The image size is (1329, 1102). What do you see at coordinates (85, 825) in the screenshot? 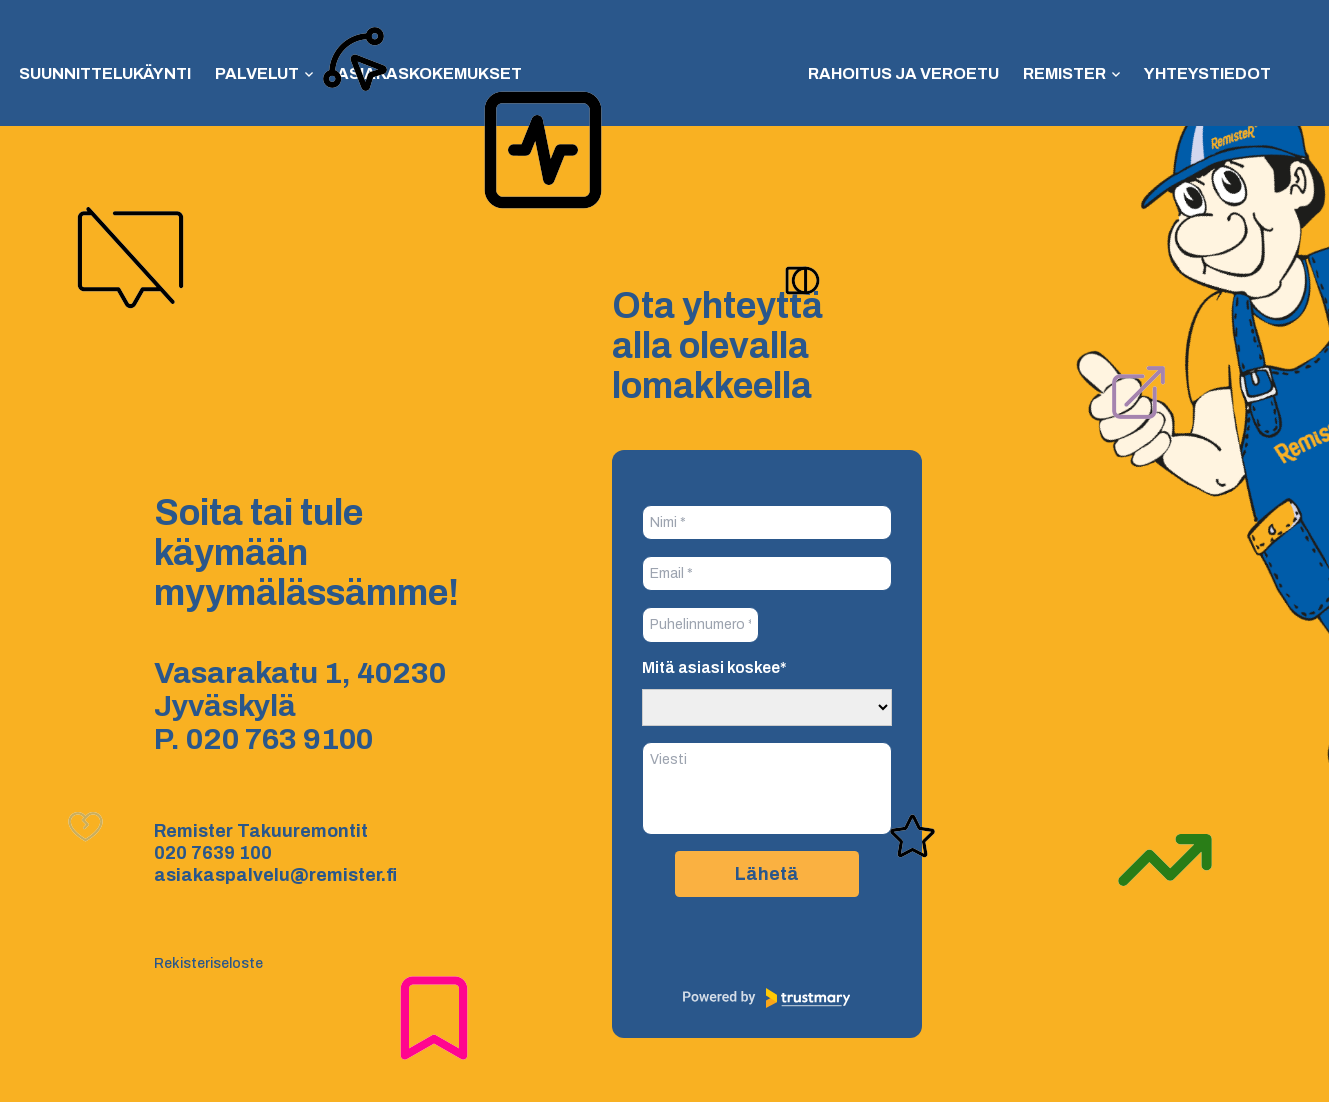
I see `remove from favorites` at bounding box center [85, 825].